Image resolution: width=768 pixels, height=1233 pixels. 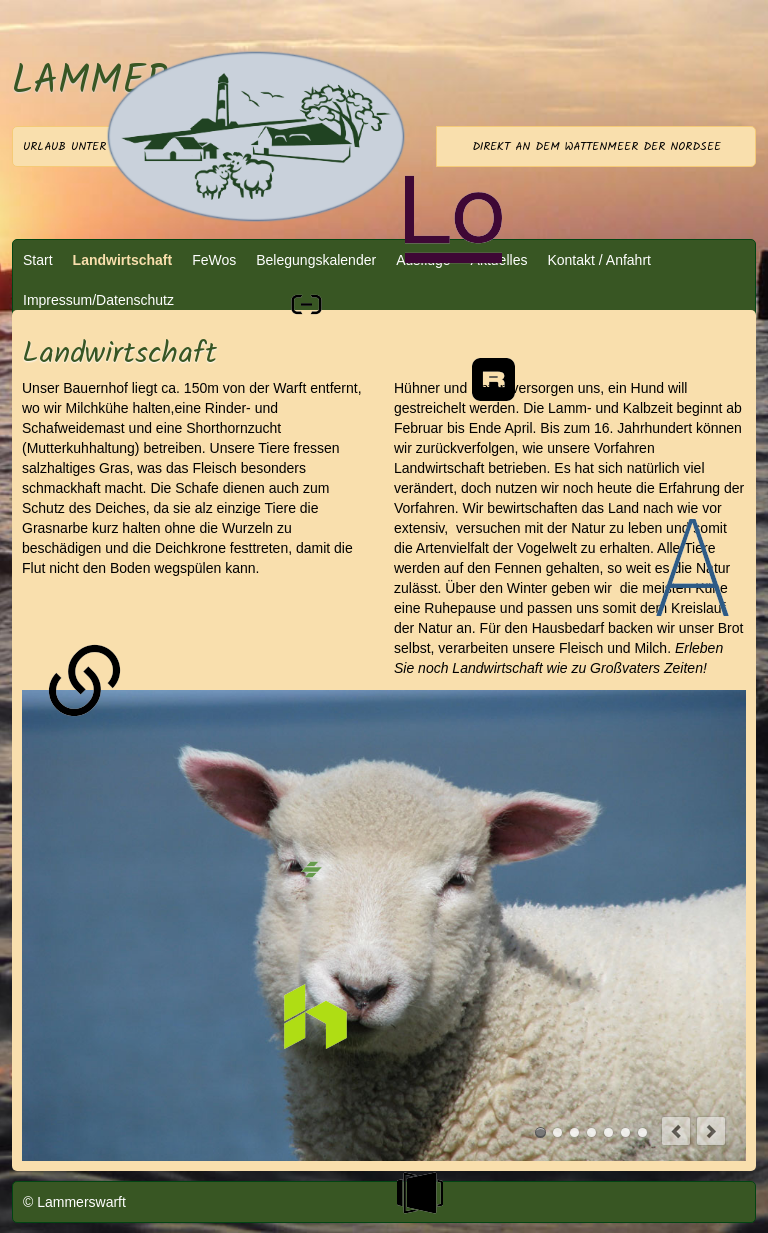 What do you see at coordinates (453, 219) in the screenshot?
I see `lodash javascript library logo` at bounding box center [453, 219].